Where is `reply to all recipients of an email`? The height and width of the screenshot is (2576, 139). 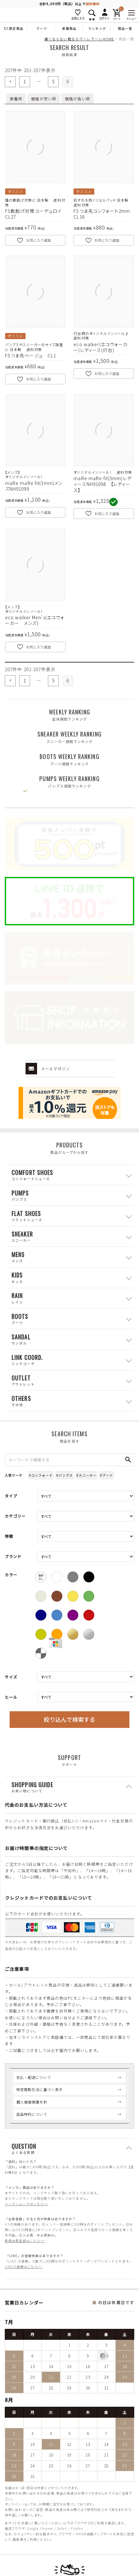 reply to all recipients of an email is located at coordinates (25, 791).